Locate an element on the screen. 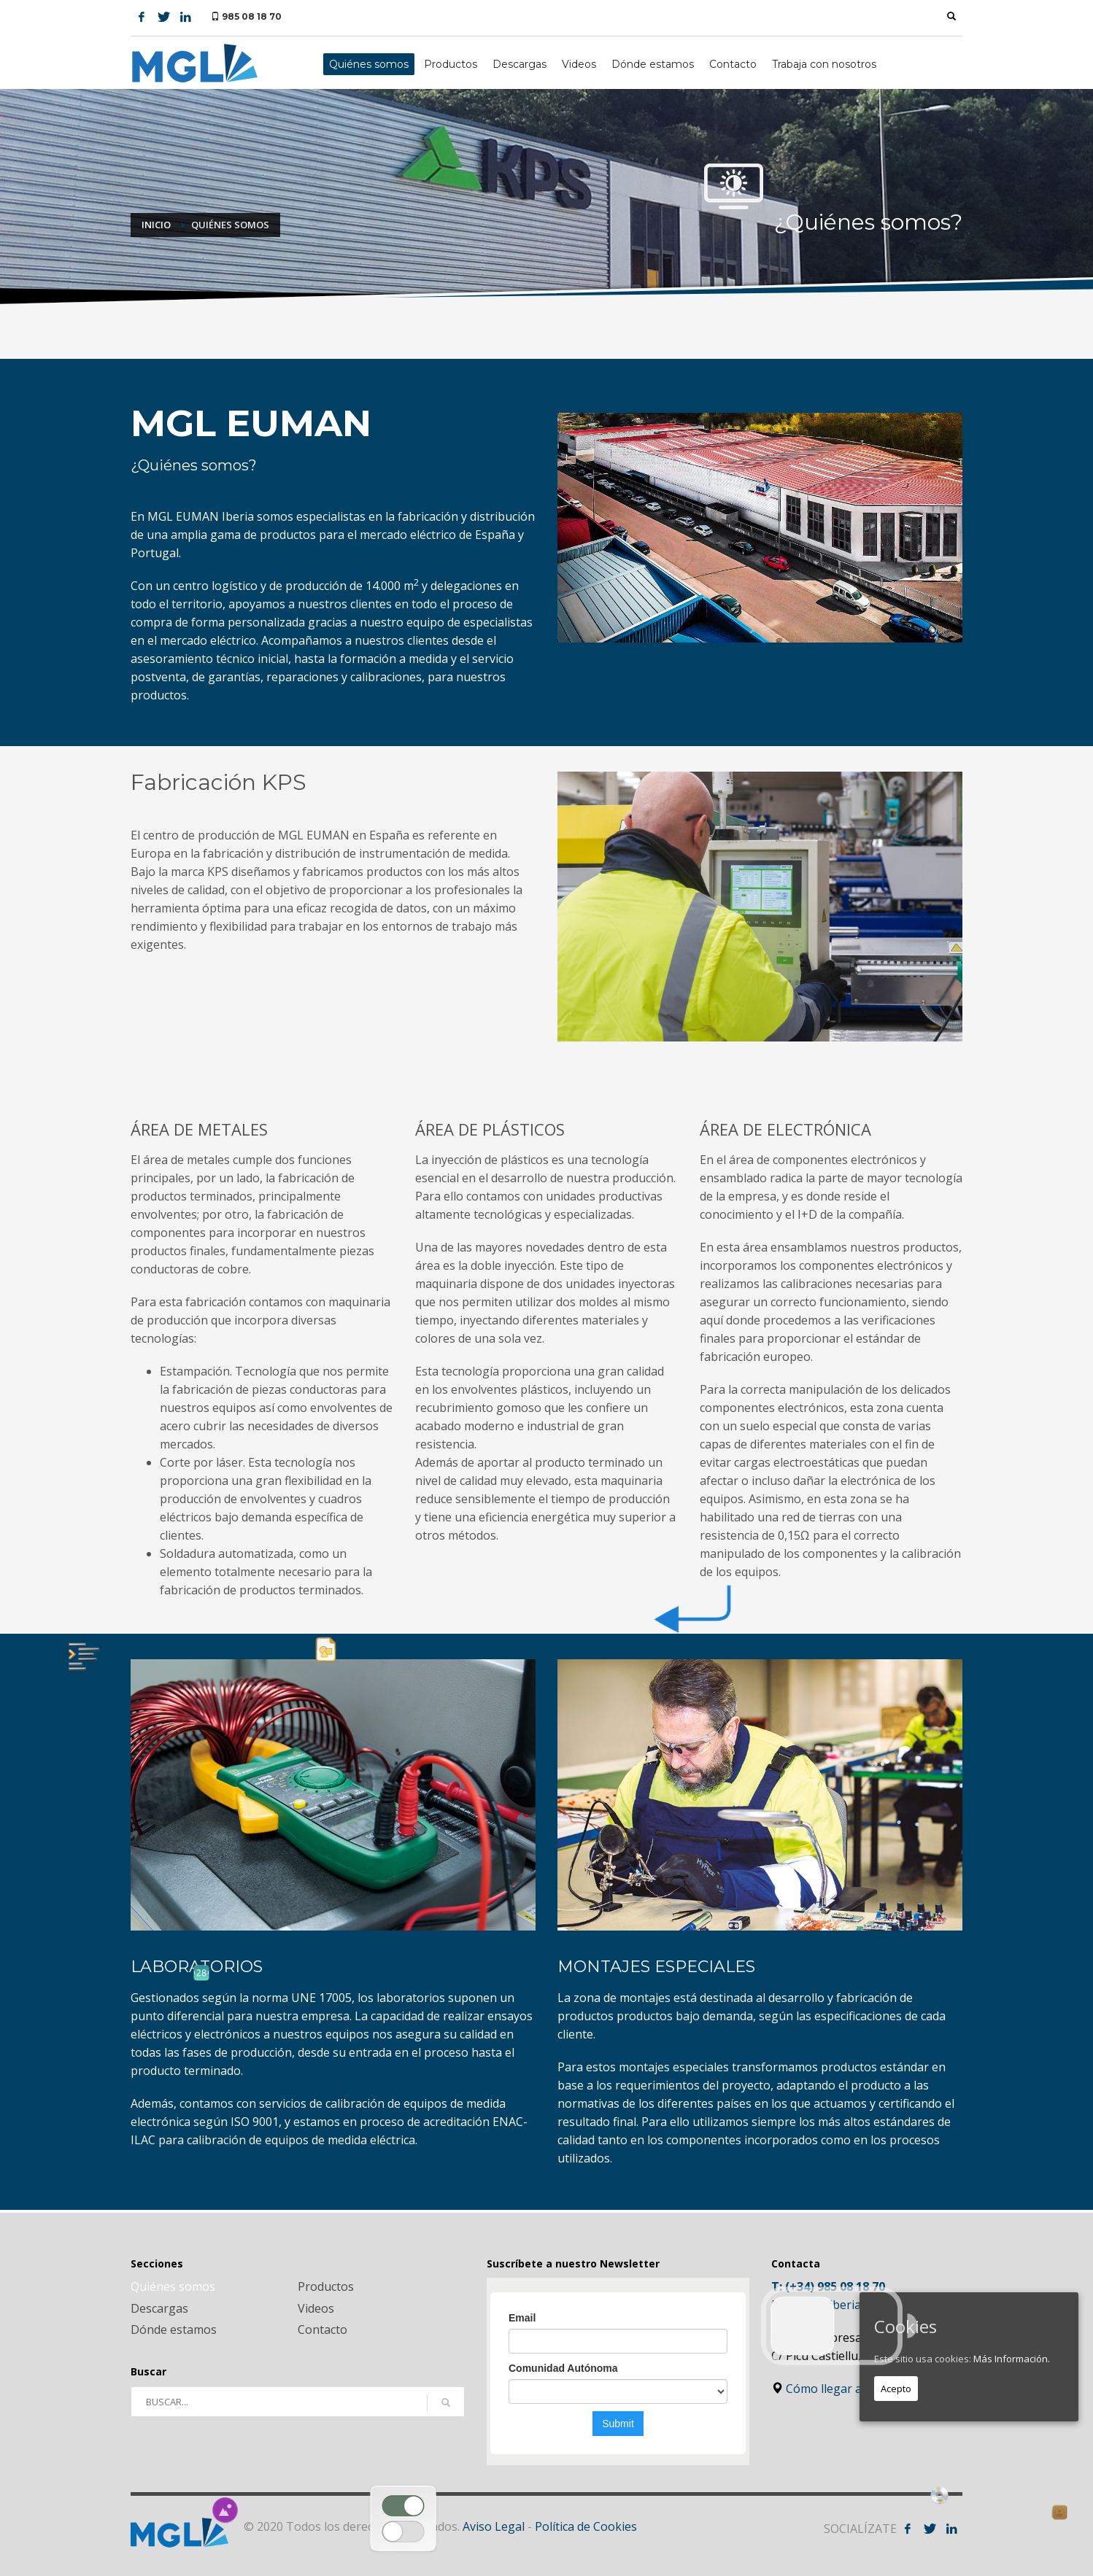 The width and height of the screenshot is (1093, 2576). a libreoffice draw document file is located at coordinates (325, 1649).